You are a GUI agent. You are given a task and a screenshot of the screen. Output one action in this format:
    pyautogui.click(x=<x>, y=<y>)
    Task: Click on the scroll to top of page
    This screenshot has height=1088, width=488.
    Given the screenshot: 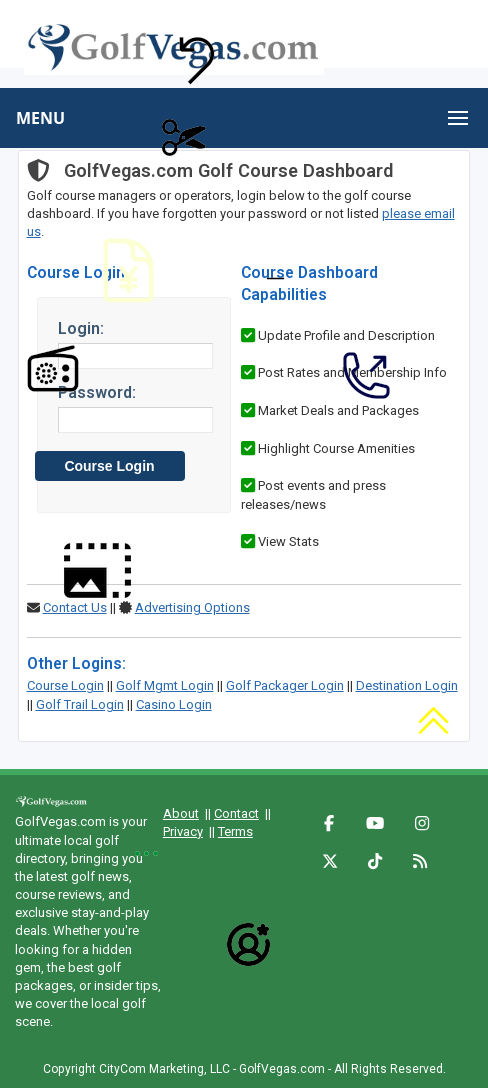 What is the action you would take?
    pyautogui.click(x=433, y=720)
    